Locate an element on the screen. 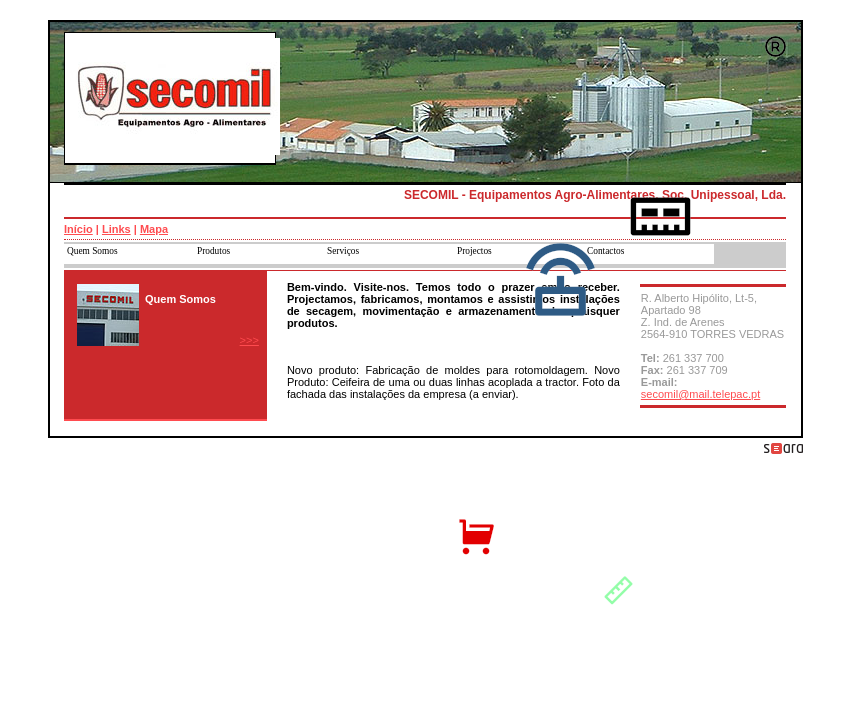  indicates a registered trademark is located at coordinates (775, 46).